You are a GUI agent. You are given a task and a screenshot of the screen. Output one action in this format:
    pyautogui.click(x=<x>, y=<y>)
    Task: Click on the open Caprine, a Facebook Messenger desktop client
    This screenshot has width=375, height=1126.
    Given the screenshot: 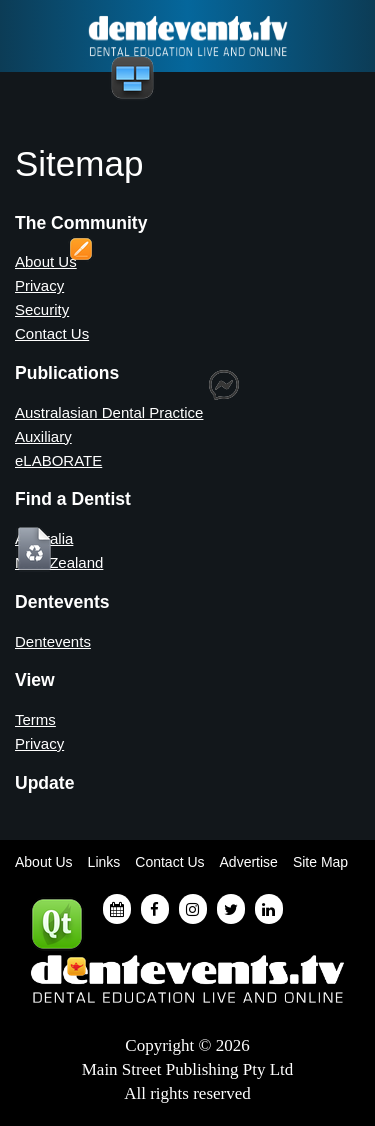 What is the action you would take?
    pyautogui.click(x=224, y=385)
    